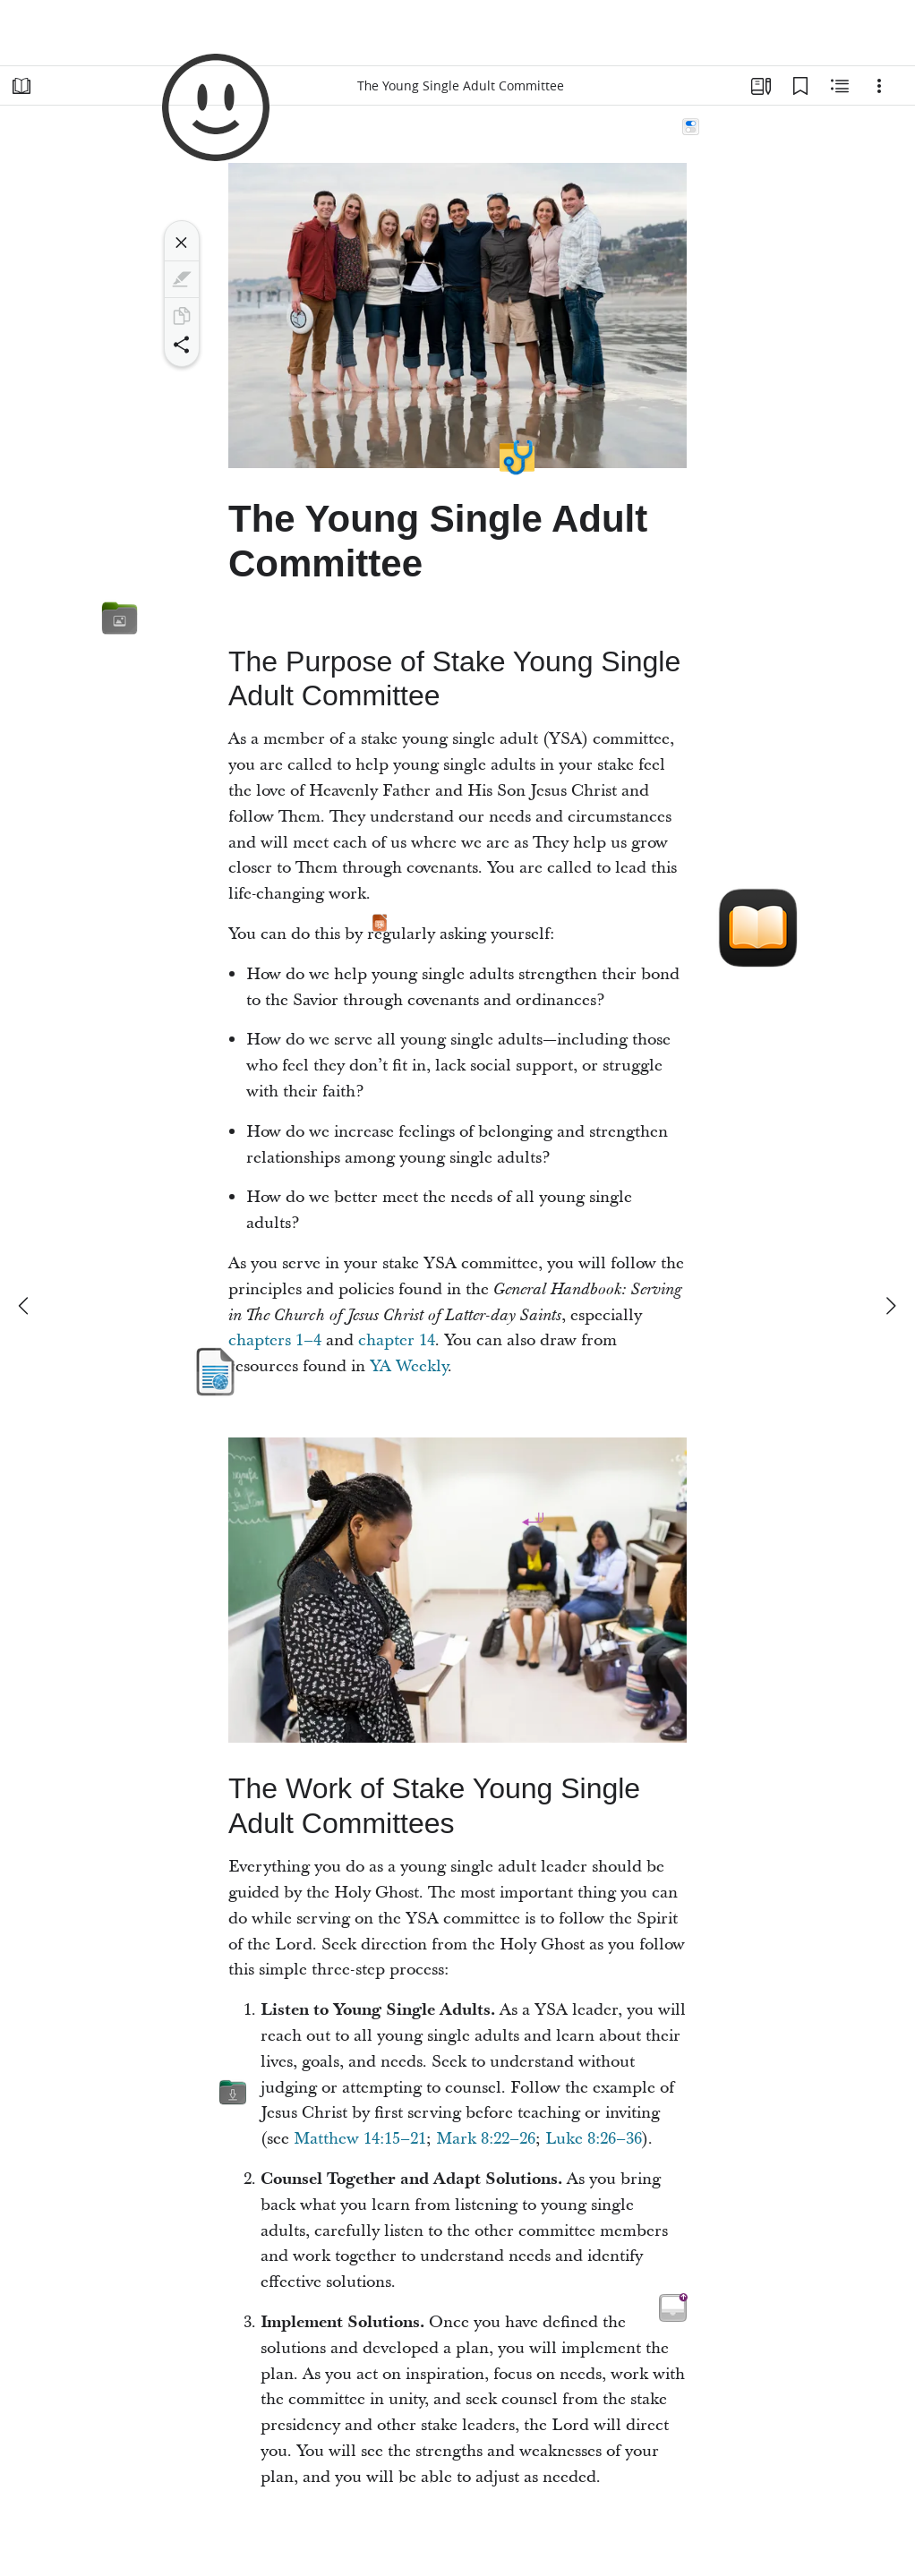 The image size is (915, 2576). What do you see at coordinates (517, 457) in the screenshot?
I see `access system recovery tools and files` at bounding box center [517, 457].